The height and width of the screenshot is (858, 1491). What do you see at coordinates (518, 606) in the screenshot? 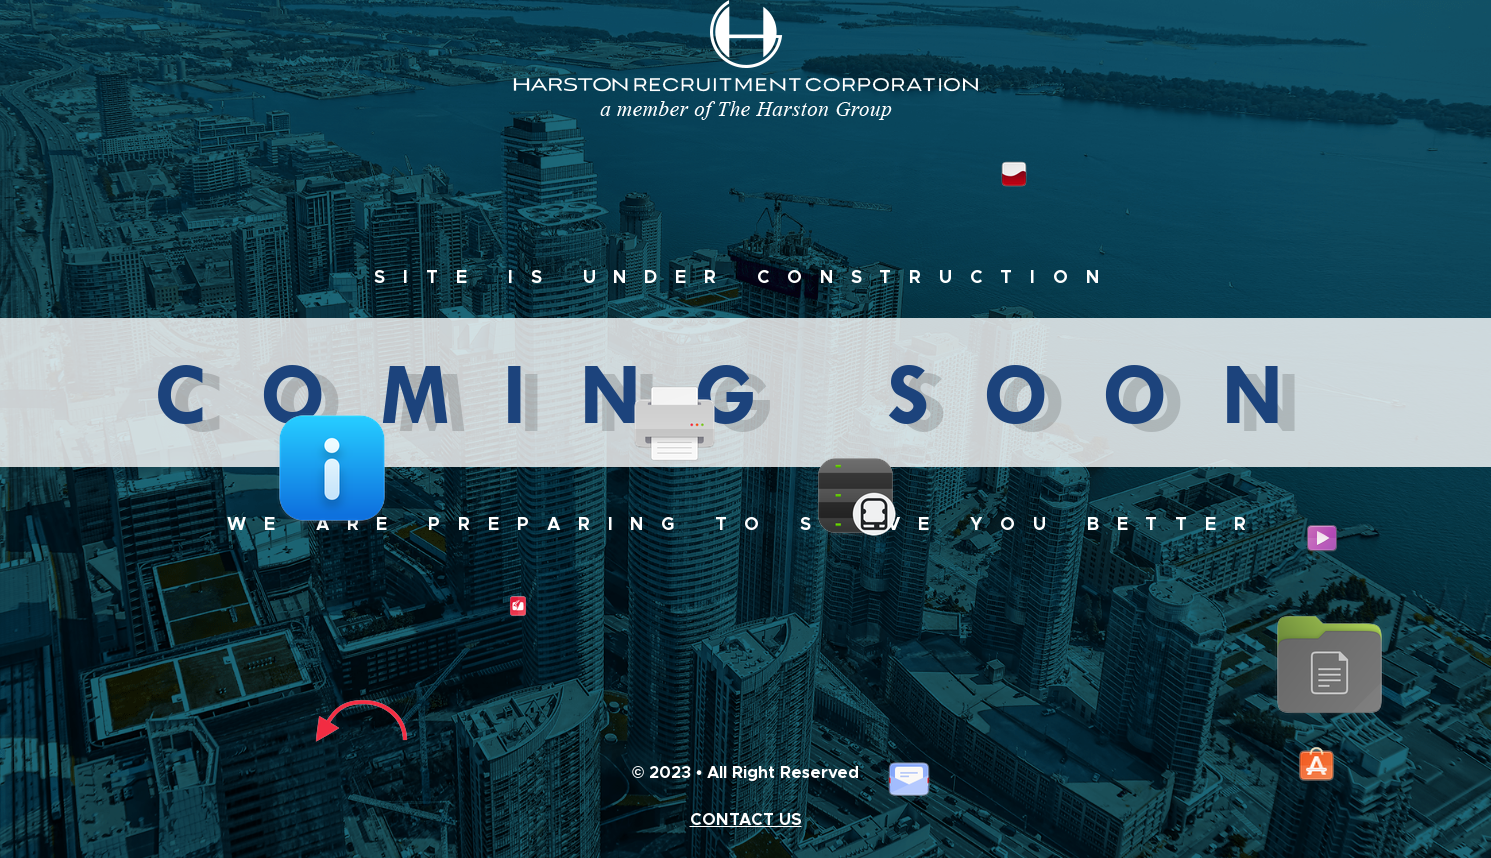
I see `an eps vector image file` at bounding box center [518, 606].